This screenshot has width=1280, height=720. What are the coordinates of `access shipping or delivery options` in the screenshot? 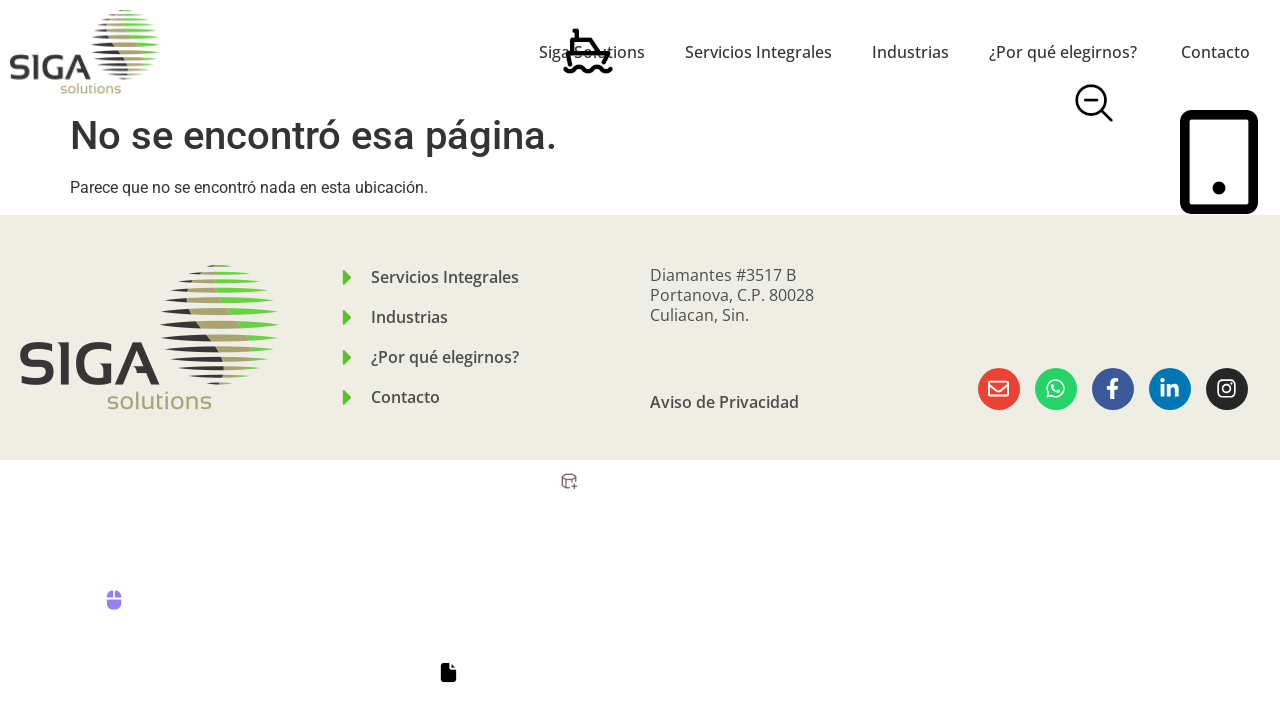 It's located at (588, 51).